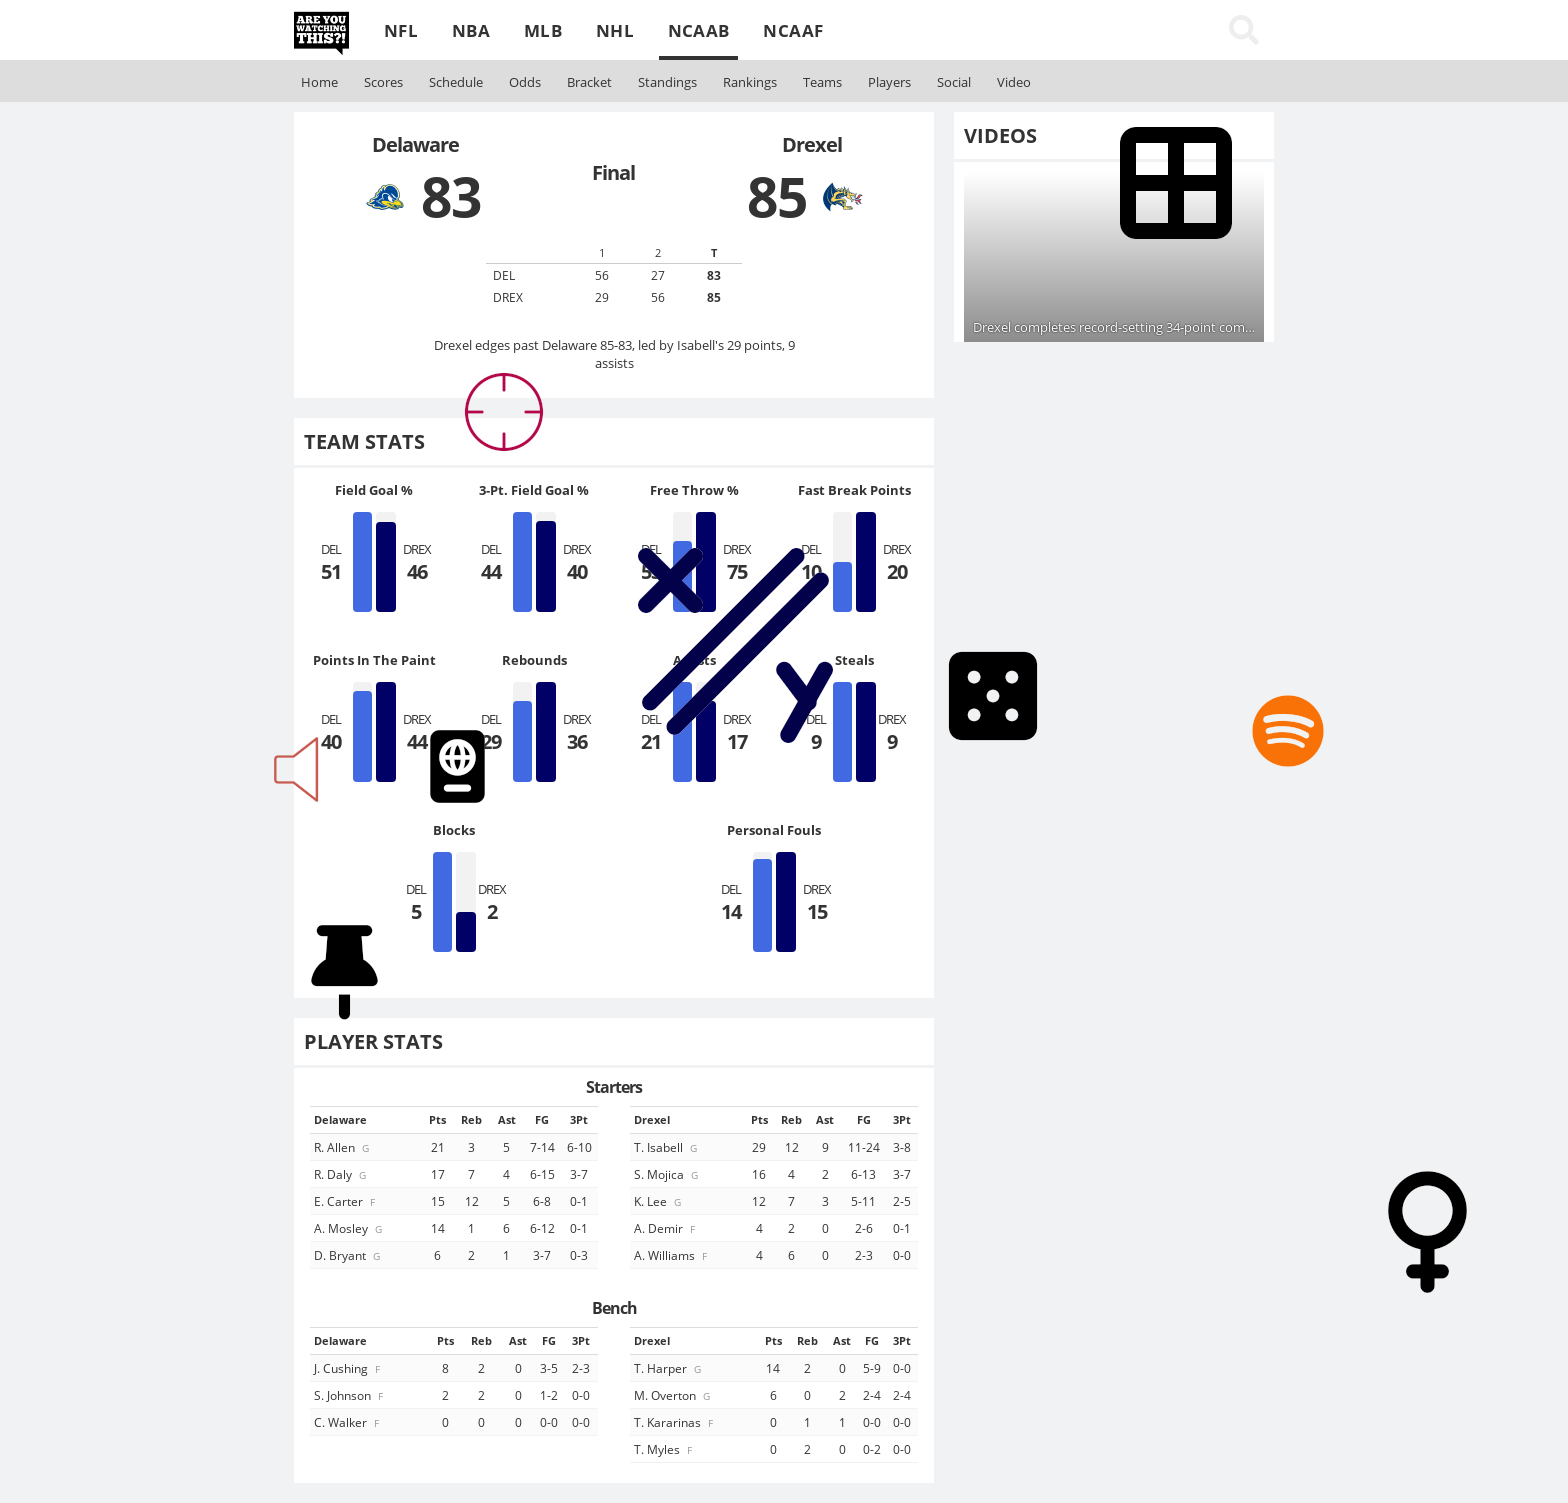 Image resolution: width=1568 pixels, height=1503 pixels. I want to click on center map on current location, so click(504, 412).